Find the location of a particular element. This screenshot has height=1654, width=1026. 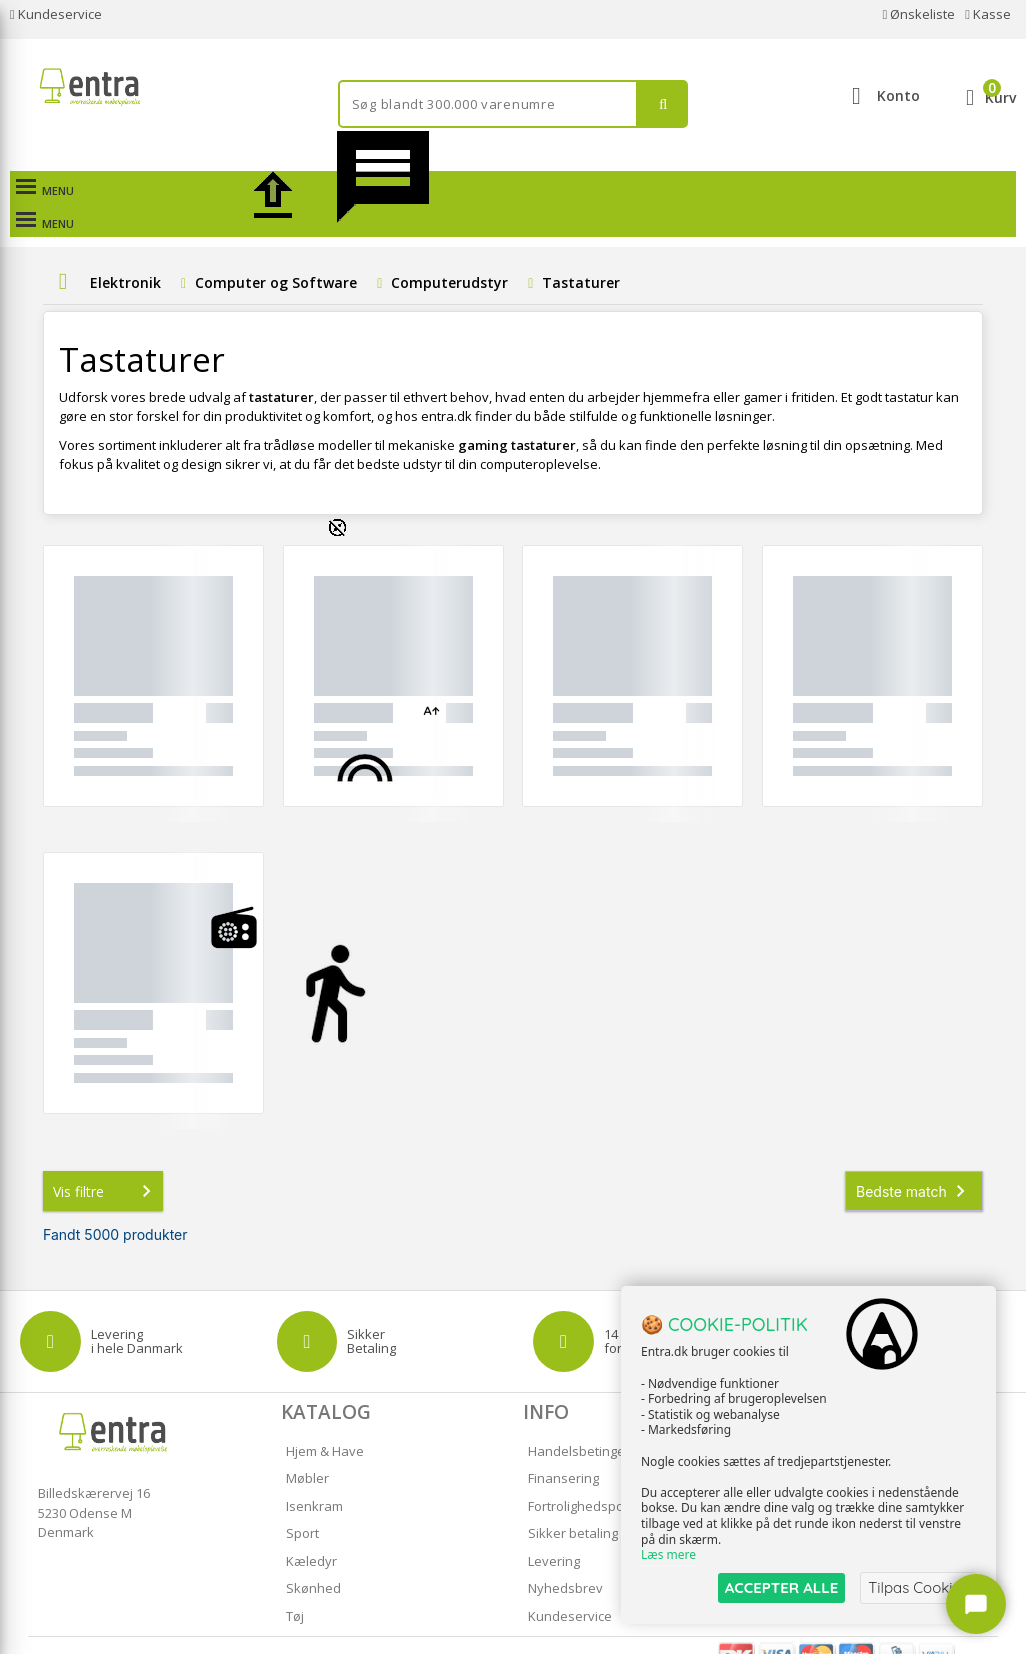

open radio or audio streaming is located at coordinates (234, 927).